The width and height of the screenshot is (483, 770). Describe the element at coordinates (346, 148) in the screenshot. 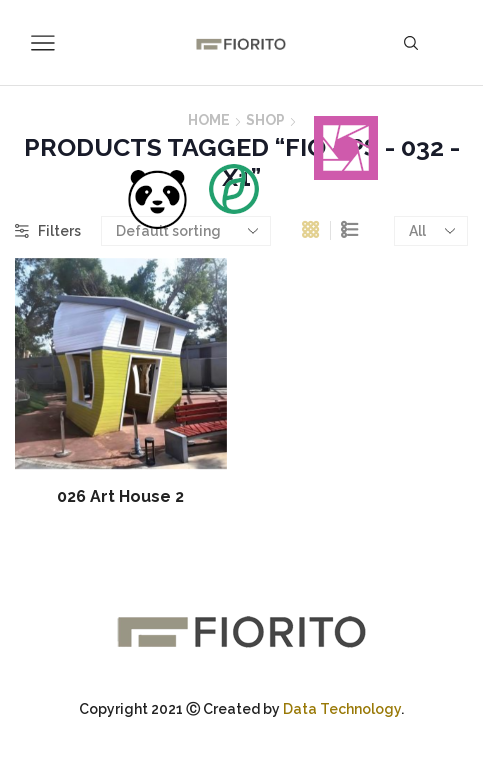

I see `open google lens for visual search` at that location.